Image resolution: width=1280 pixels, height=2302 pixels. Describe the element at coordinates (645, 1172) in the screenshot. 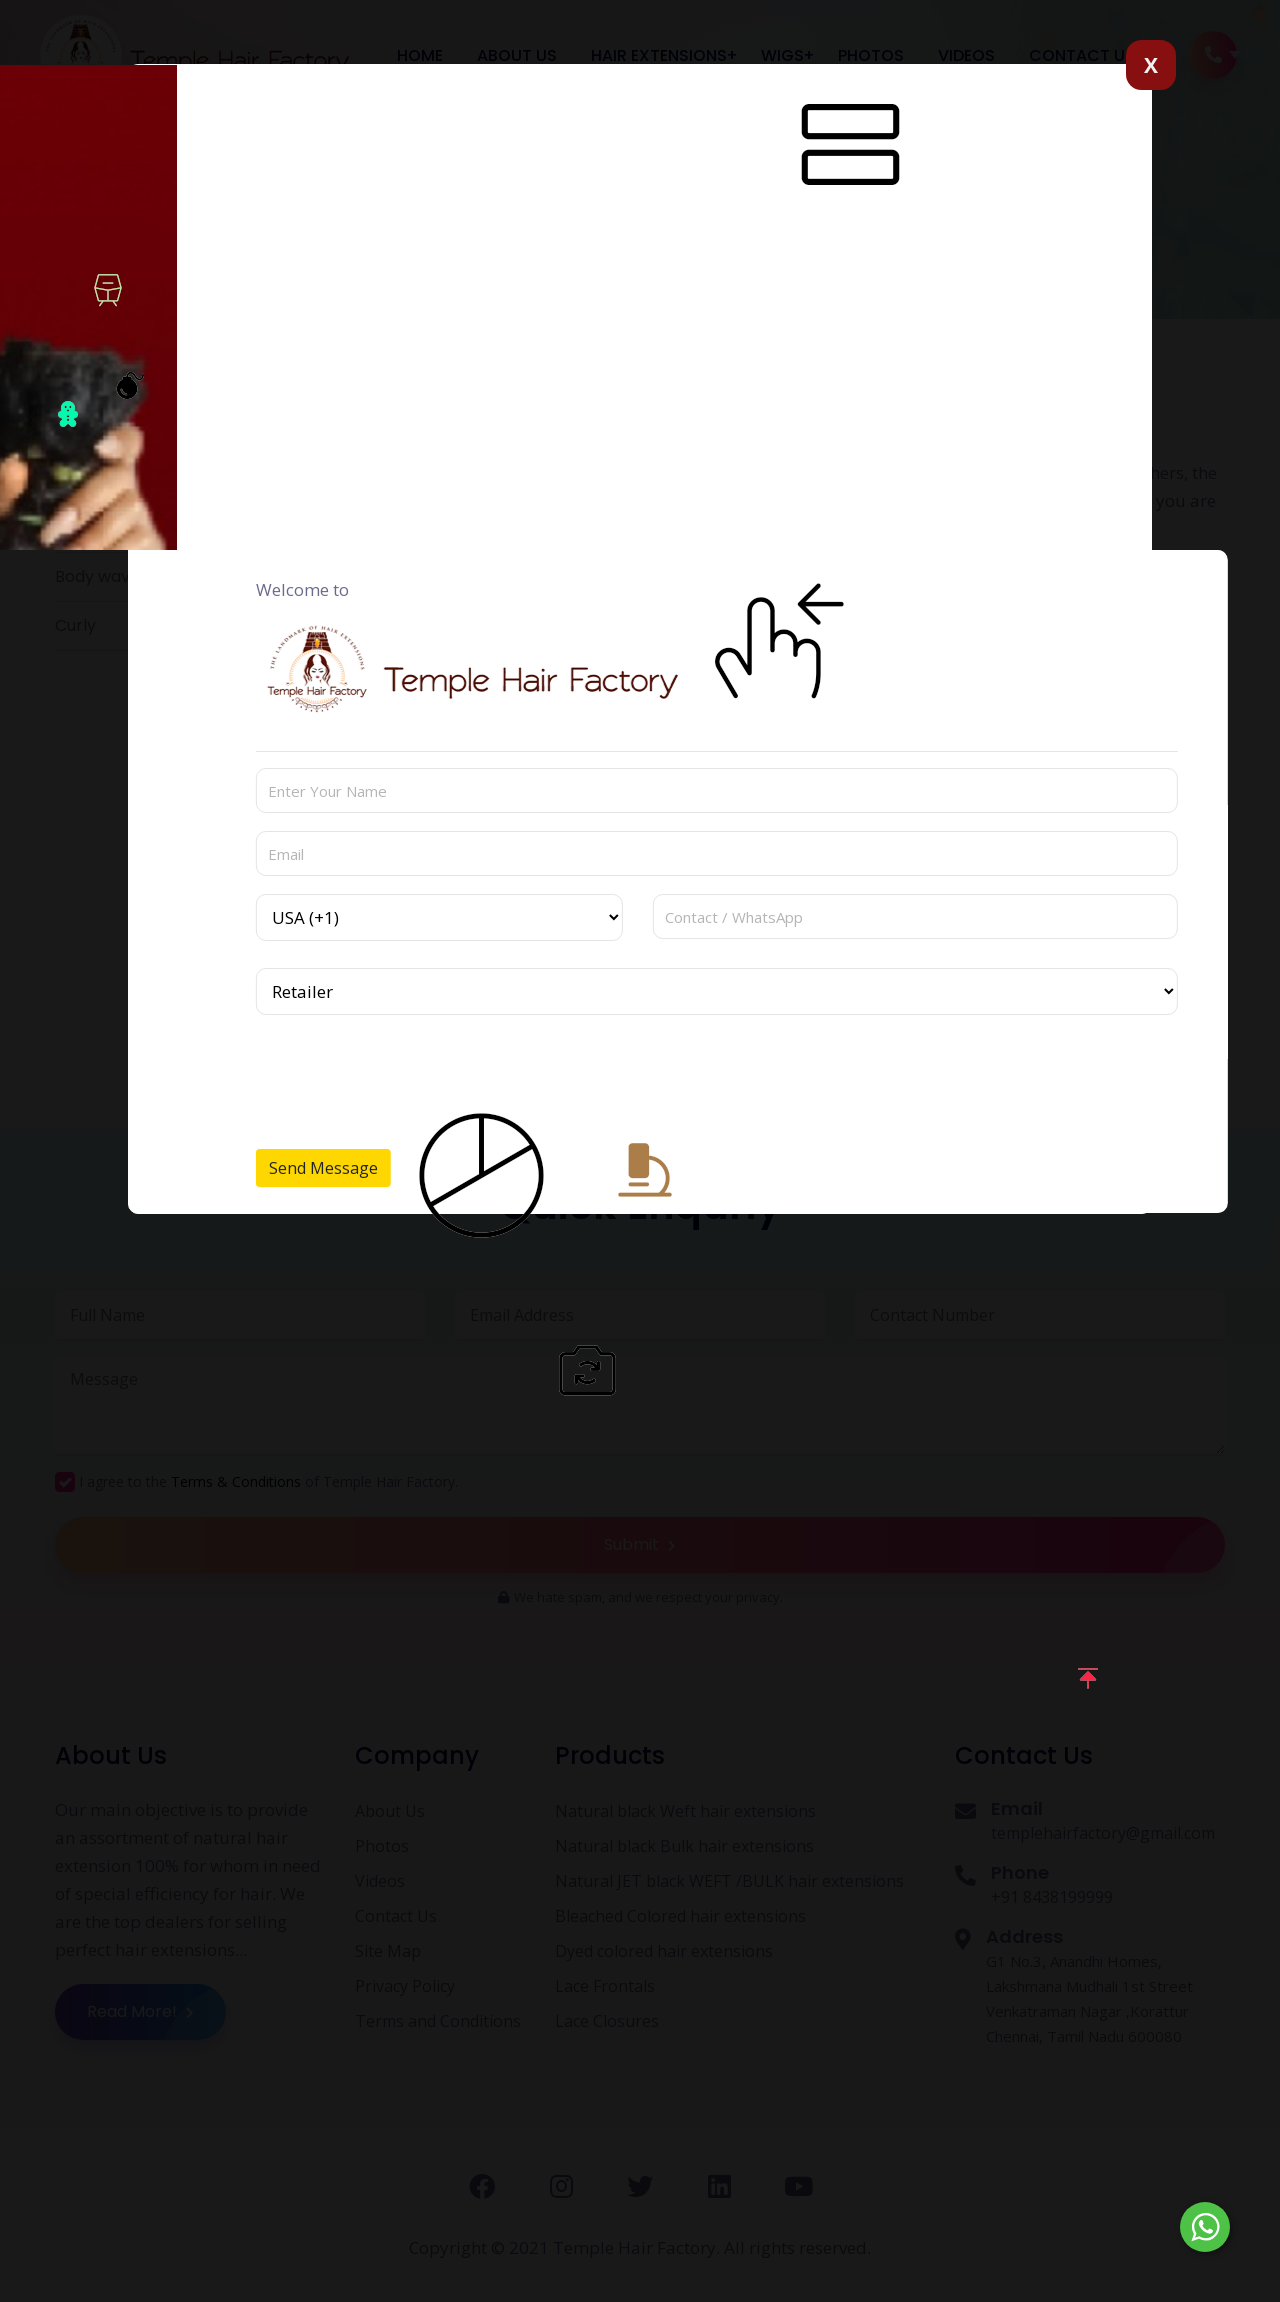

I see `access research or laboratory tools` at that location.